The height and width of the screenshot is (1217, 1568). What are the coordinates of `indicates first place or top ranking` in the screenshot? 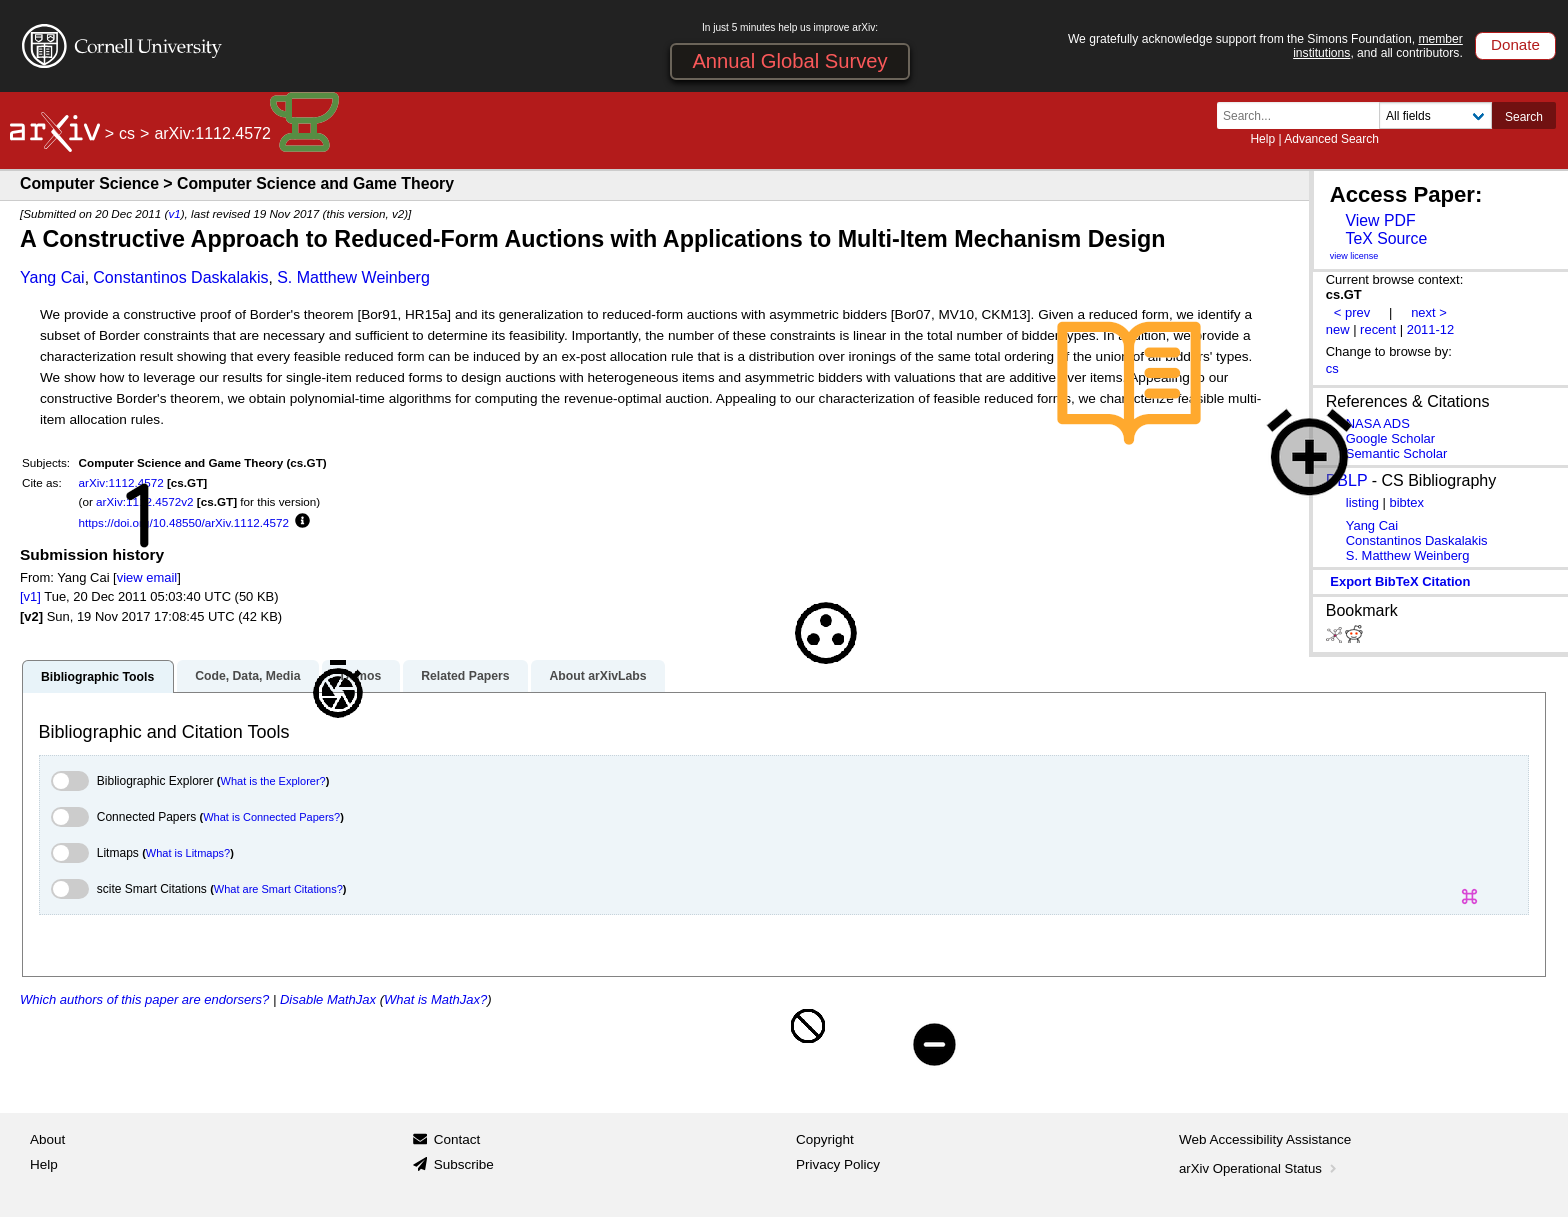 It's located at (141, 515).